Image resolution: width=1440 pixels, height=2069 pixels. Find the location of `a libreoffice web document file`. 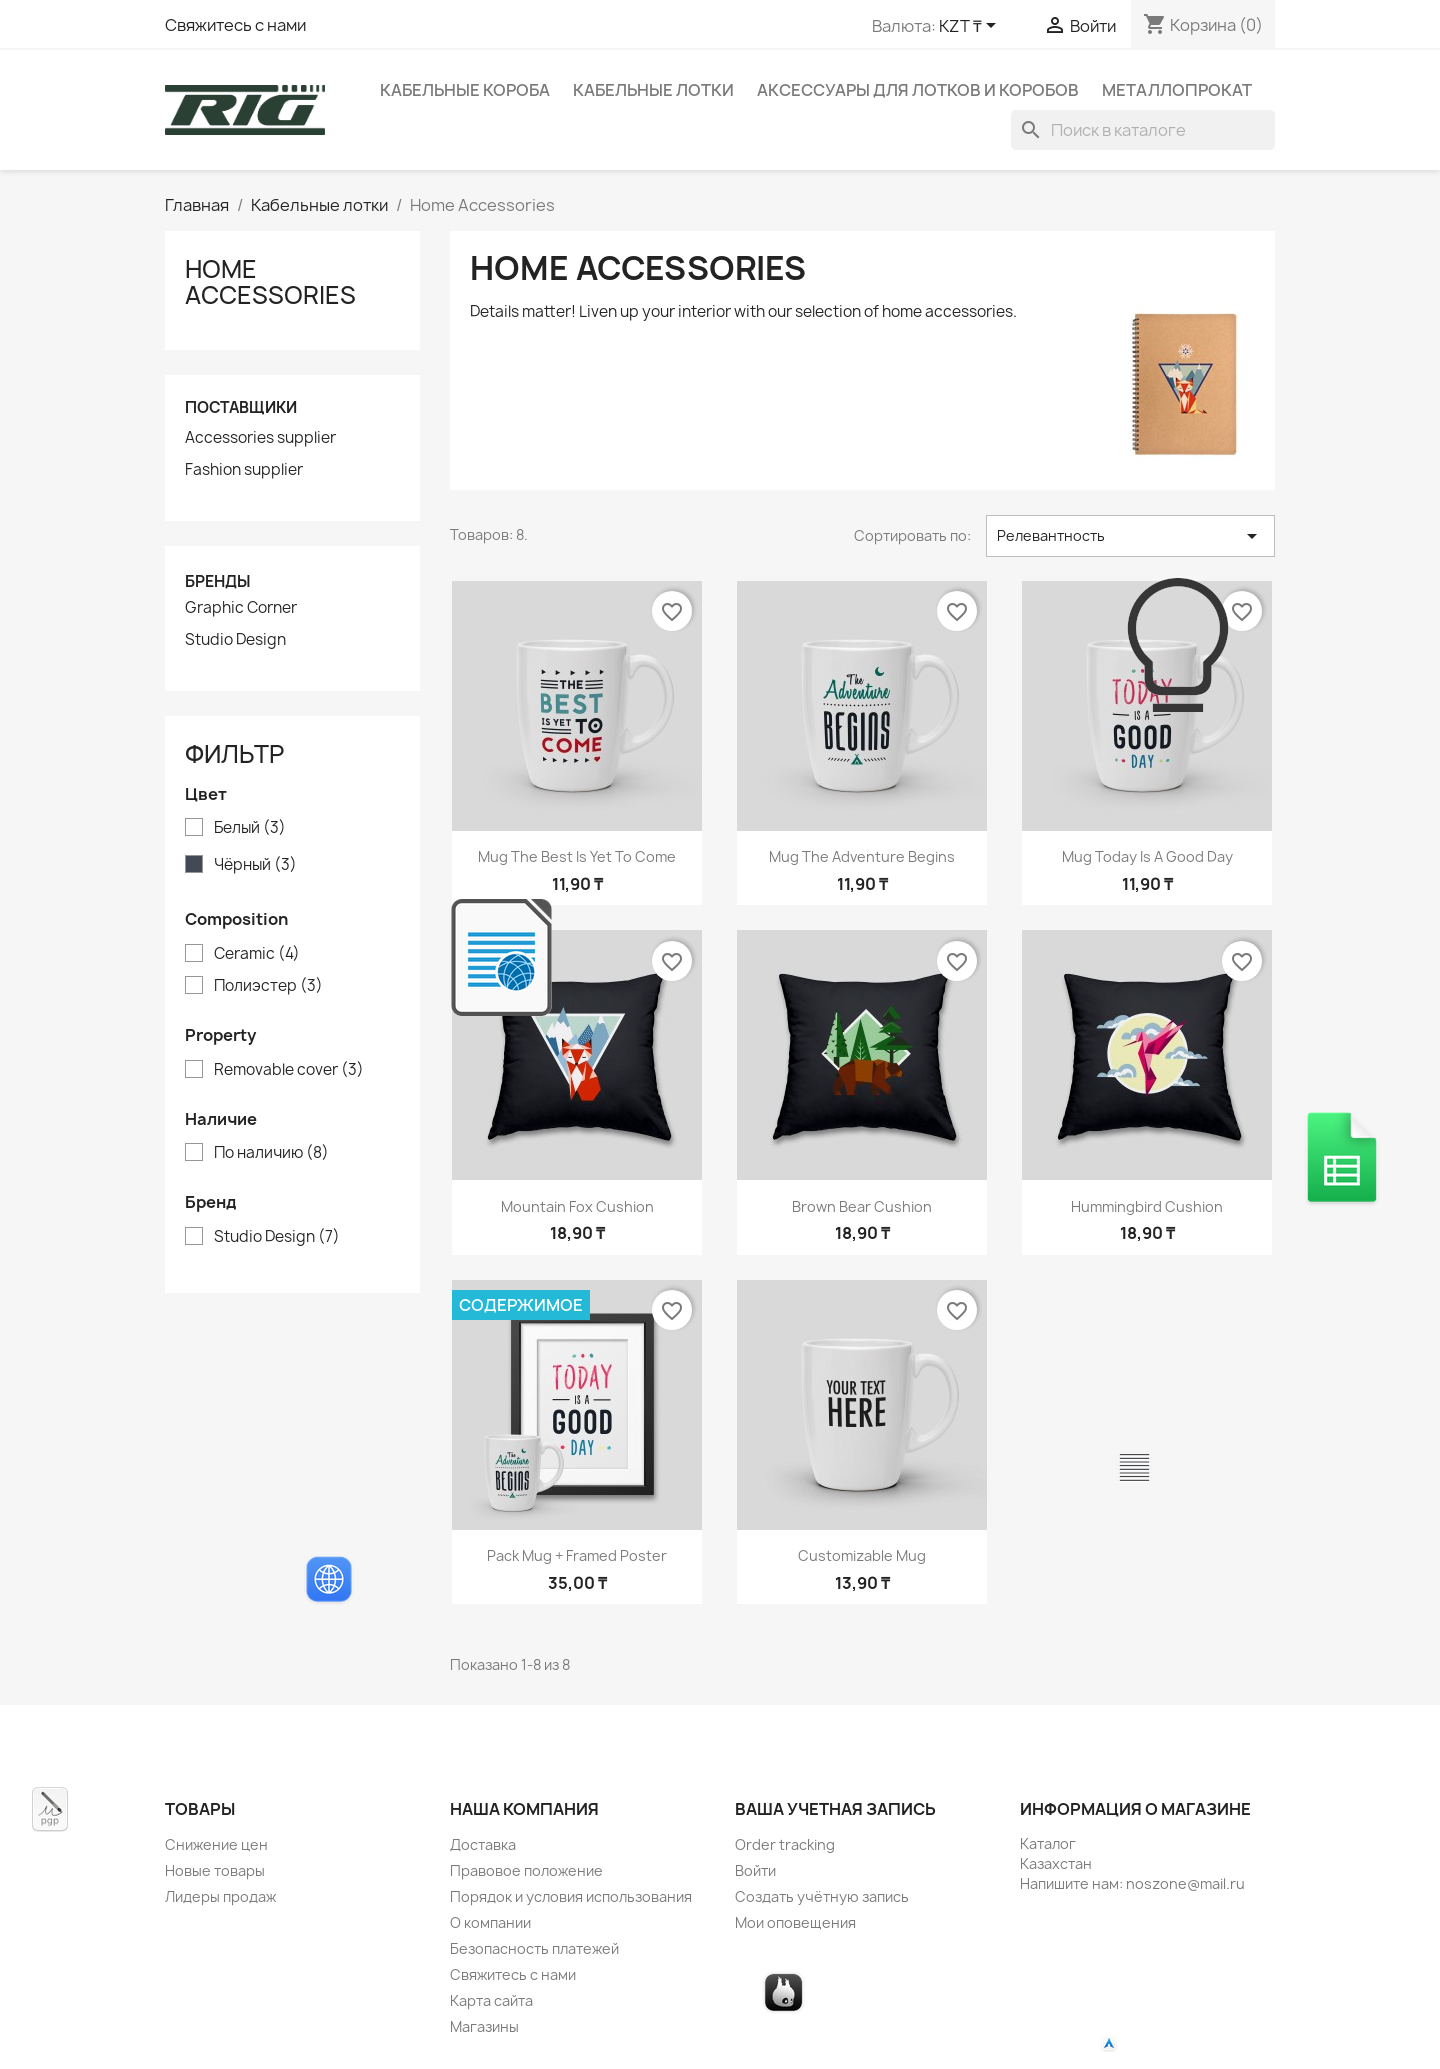

a libreoffice web document file is located at coordinates (501, 957).